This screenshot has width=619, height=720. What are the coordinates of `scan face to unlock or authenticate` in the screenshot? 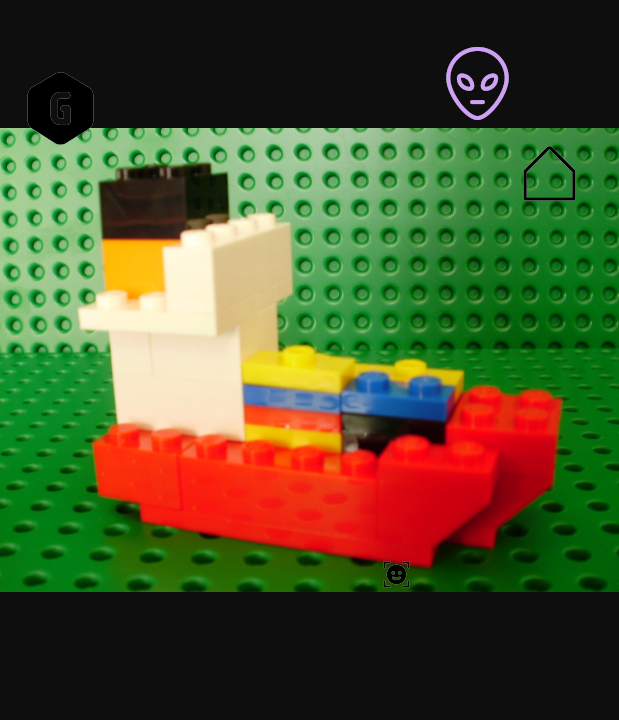 It's located at (396, 574).